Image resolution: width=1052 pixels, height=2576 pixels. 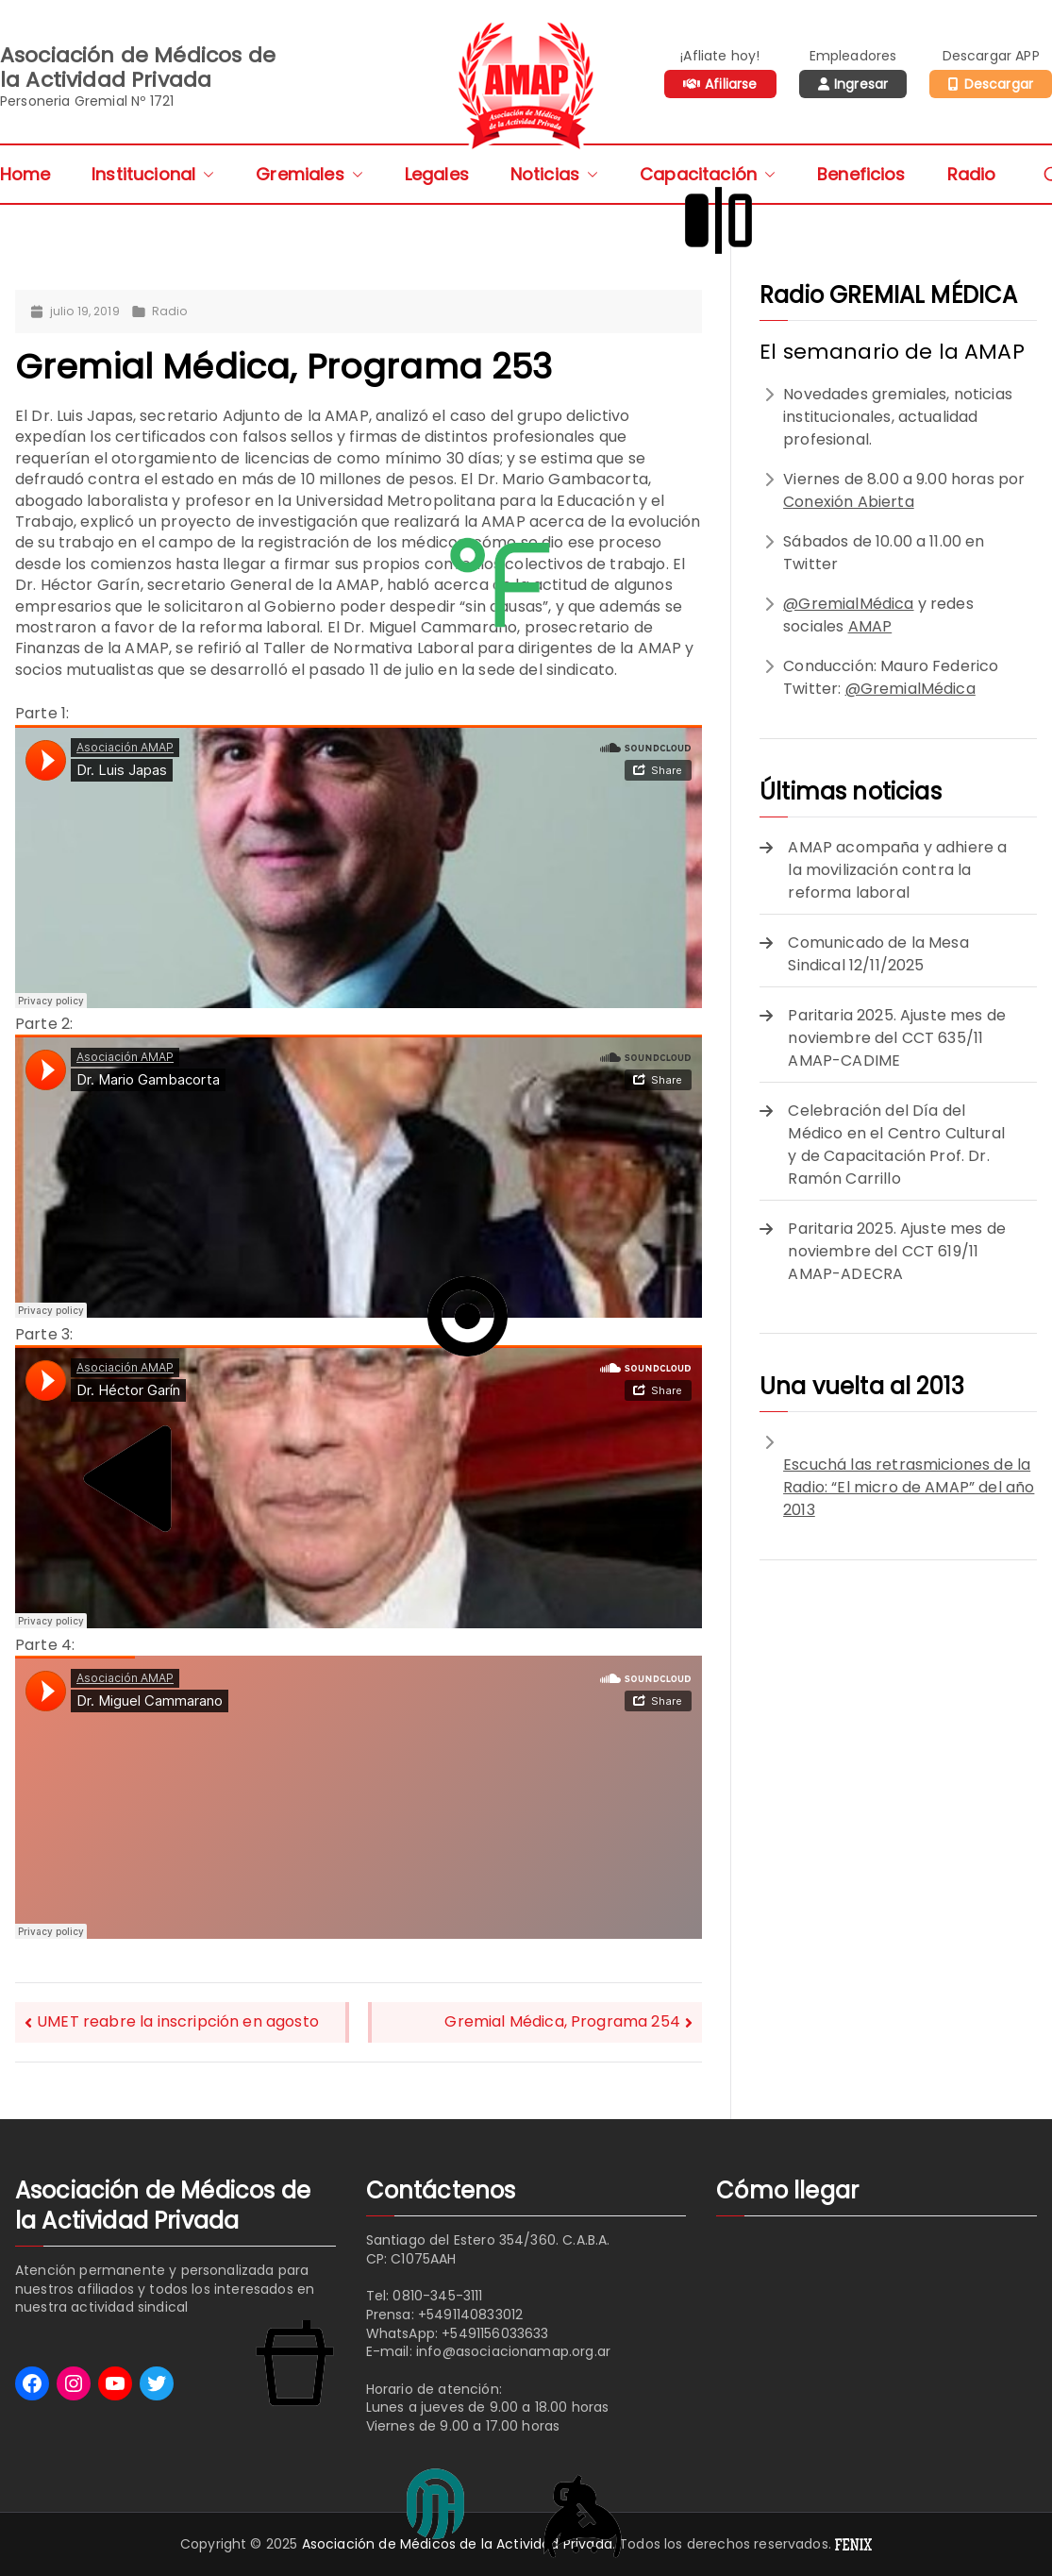 What do you see at coordinates (294, 2366) in the screenshot?
I see `view food and drink options` at bounding box center [294, 2366].